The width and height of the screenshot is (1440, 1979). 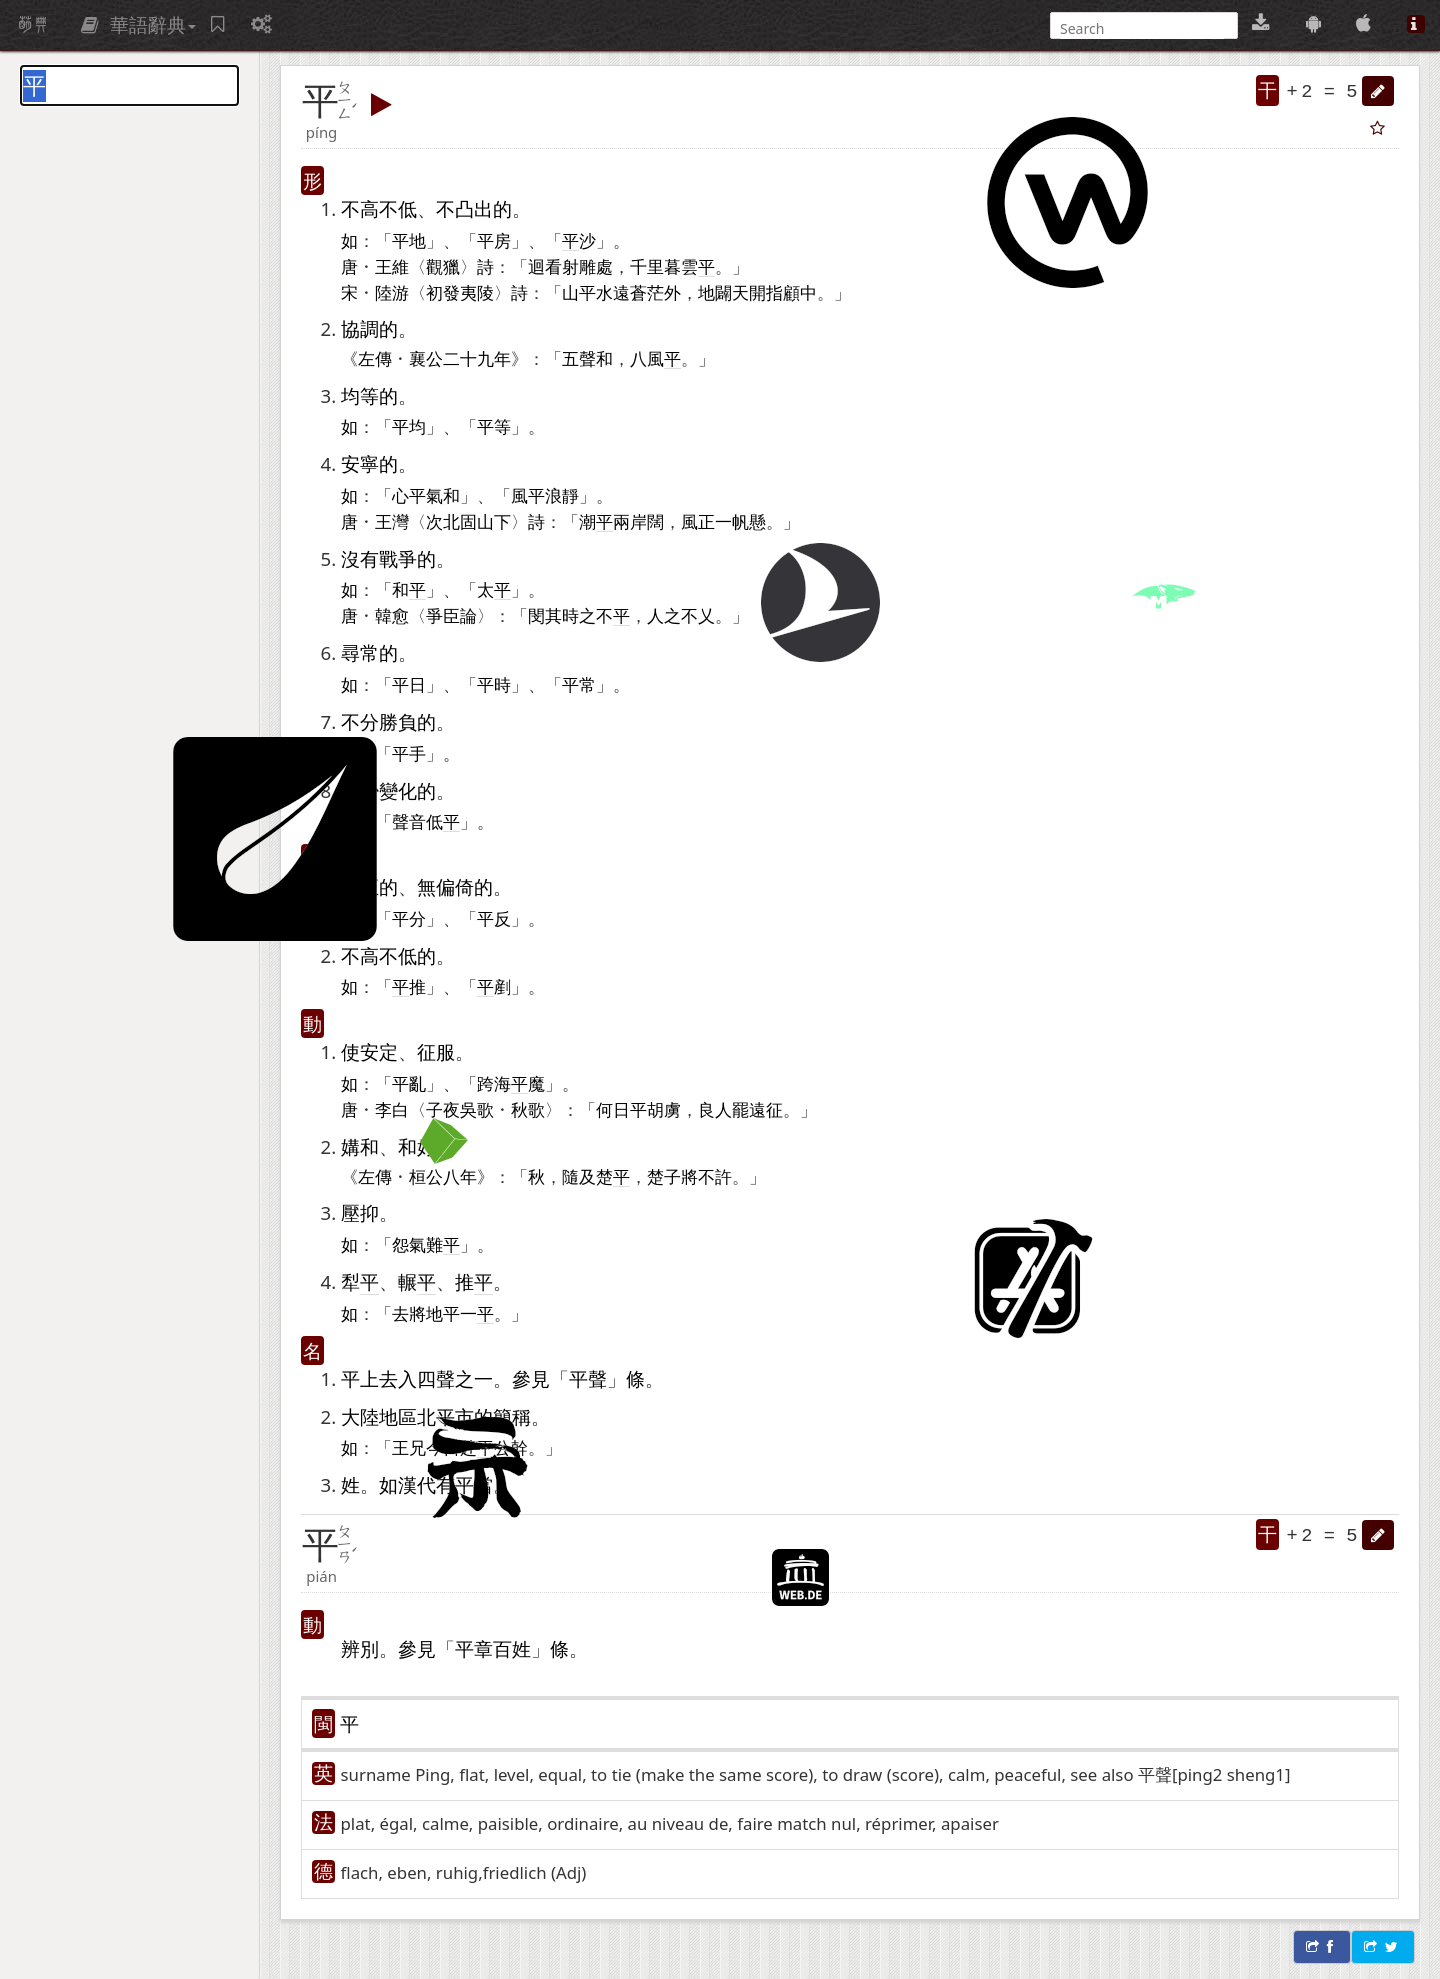 What do you see at coordinates (820, 602) in the screenshot?
I see `Turkish Airlines logo` at bounding box center [820, 602].